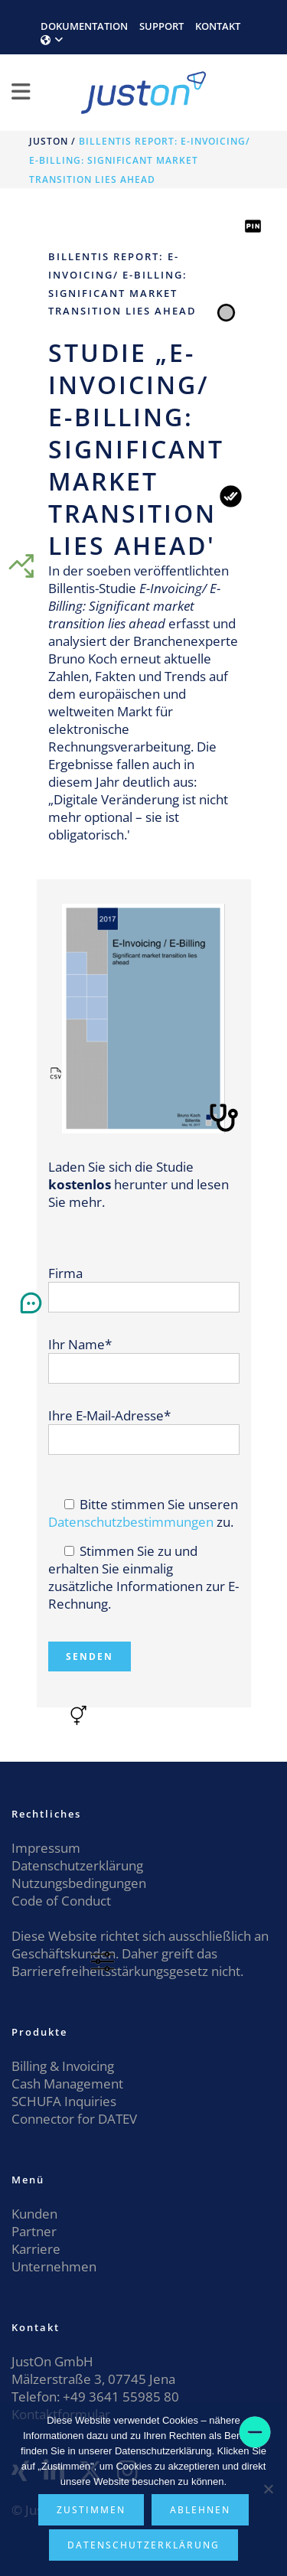 This screenshot has height=2576, width=287. What do you see at coordinates (255, 2432) in the screenshot?
I see `remove an item from a list` at bounding box center [255, 2432].